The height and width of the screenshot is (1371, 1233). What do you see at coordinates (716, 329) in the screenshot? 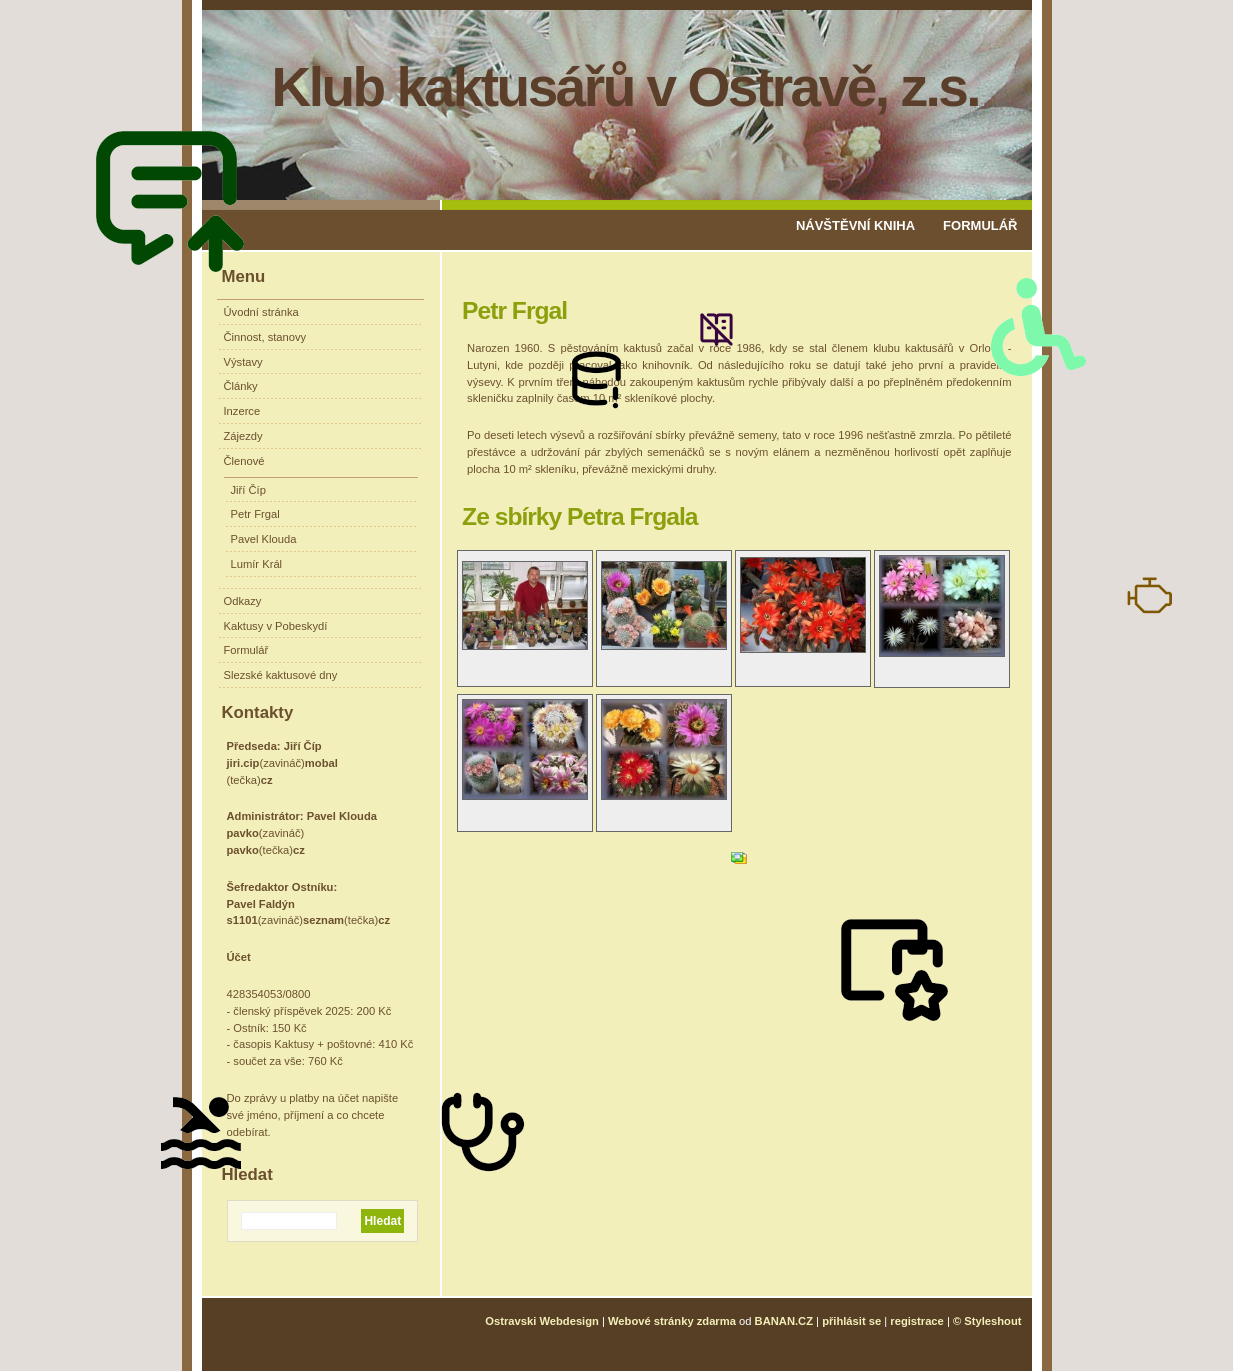
I see `disable vocabulary or dictionary feature` at bounding box center [716, 329].